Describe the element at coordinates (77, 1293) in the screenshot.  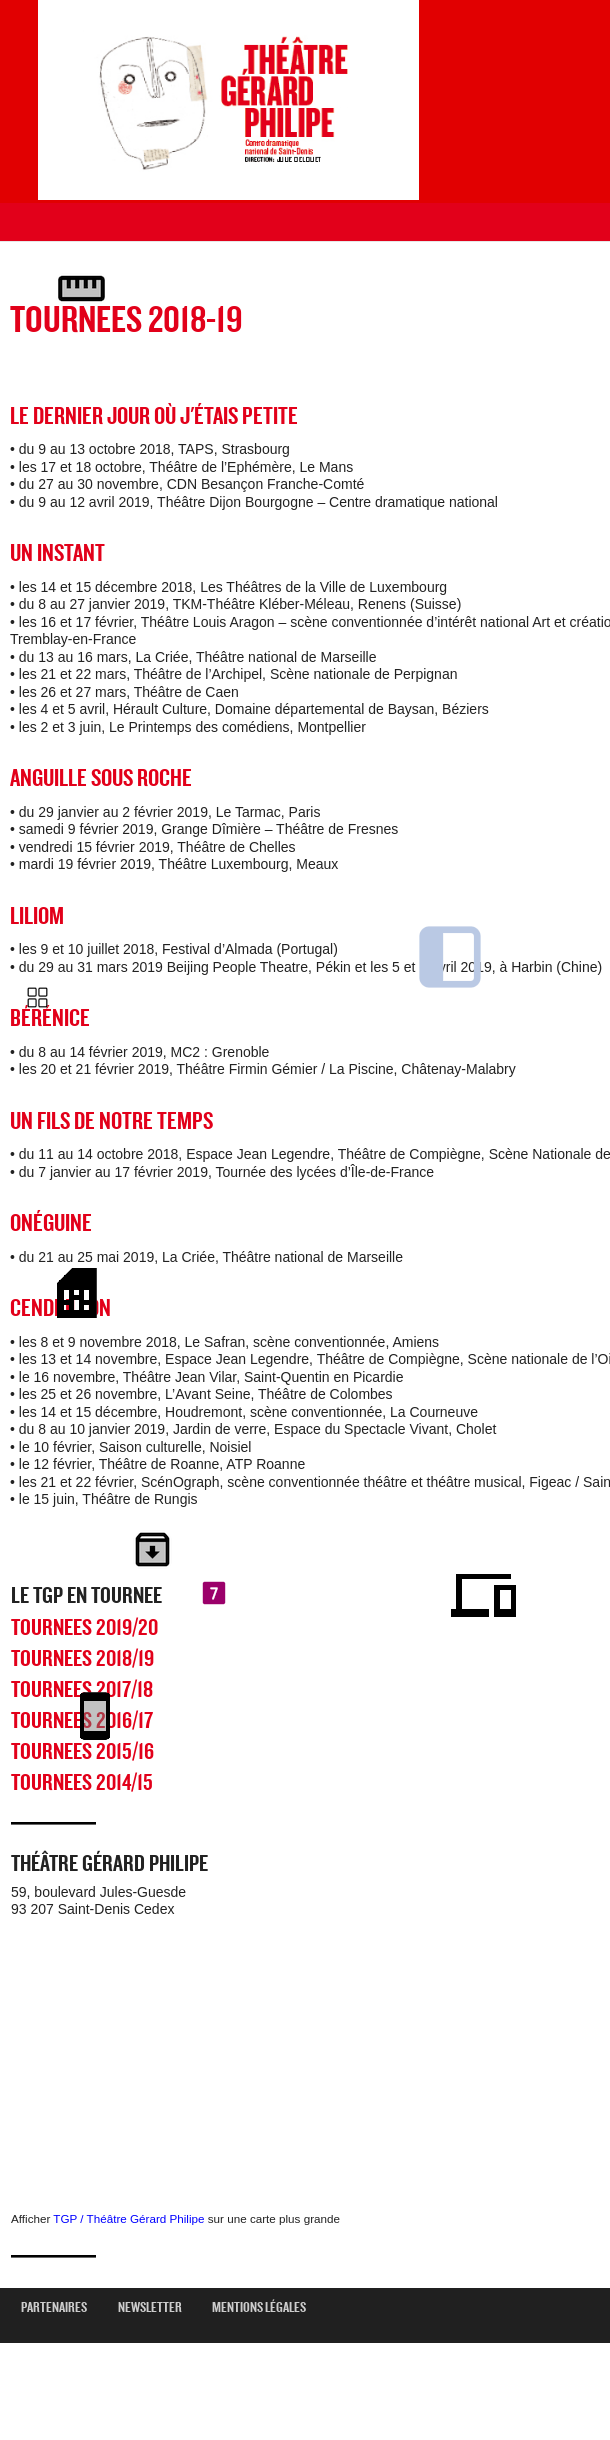
I see `view sim card information` at that location.